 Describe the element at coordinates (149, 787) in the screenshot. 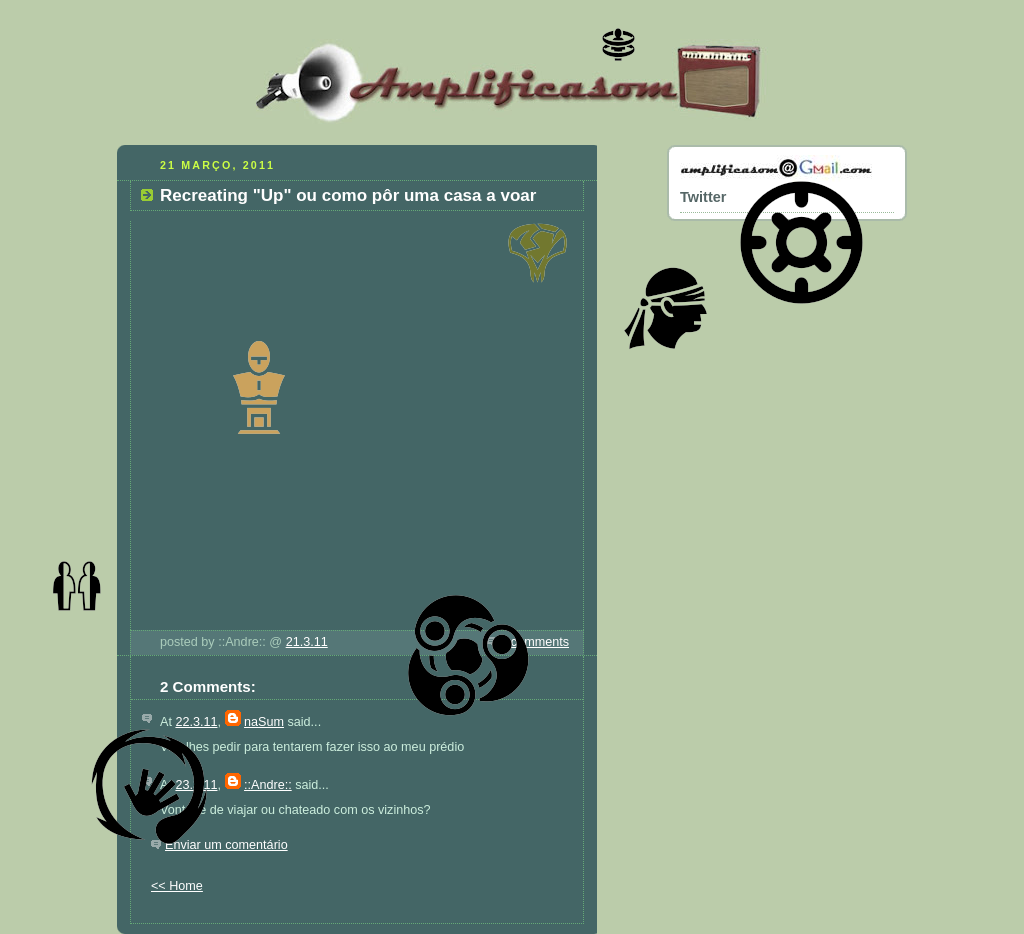

I see `activate a magic ability or spell` at that location.